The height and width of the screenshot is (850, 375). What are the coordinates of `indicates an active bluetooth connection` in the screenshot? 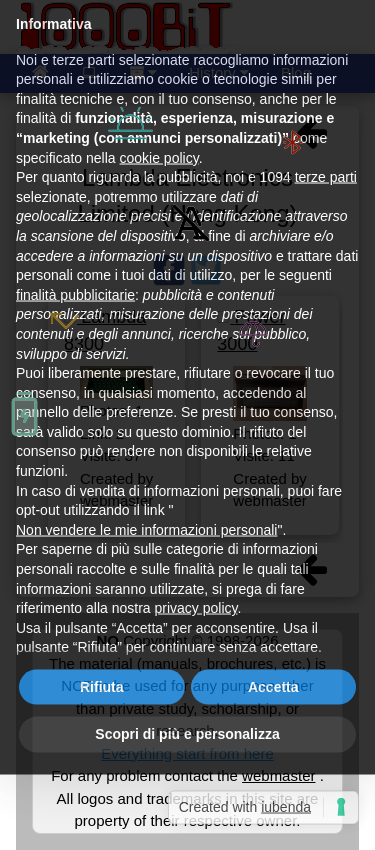 It's located at (292, 142).